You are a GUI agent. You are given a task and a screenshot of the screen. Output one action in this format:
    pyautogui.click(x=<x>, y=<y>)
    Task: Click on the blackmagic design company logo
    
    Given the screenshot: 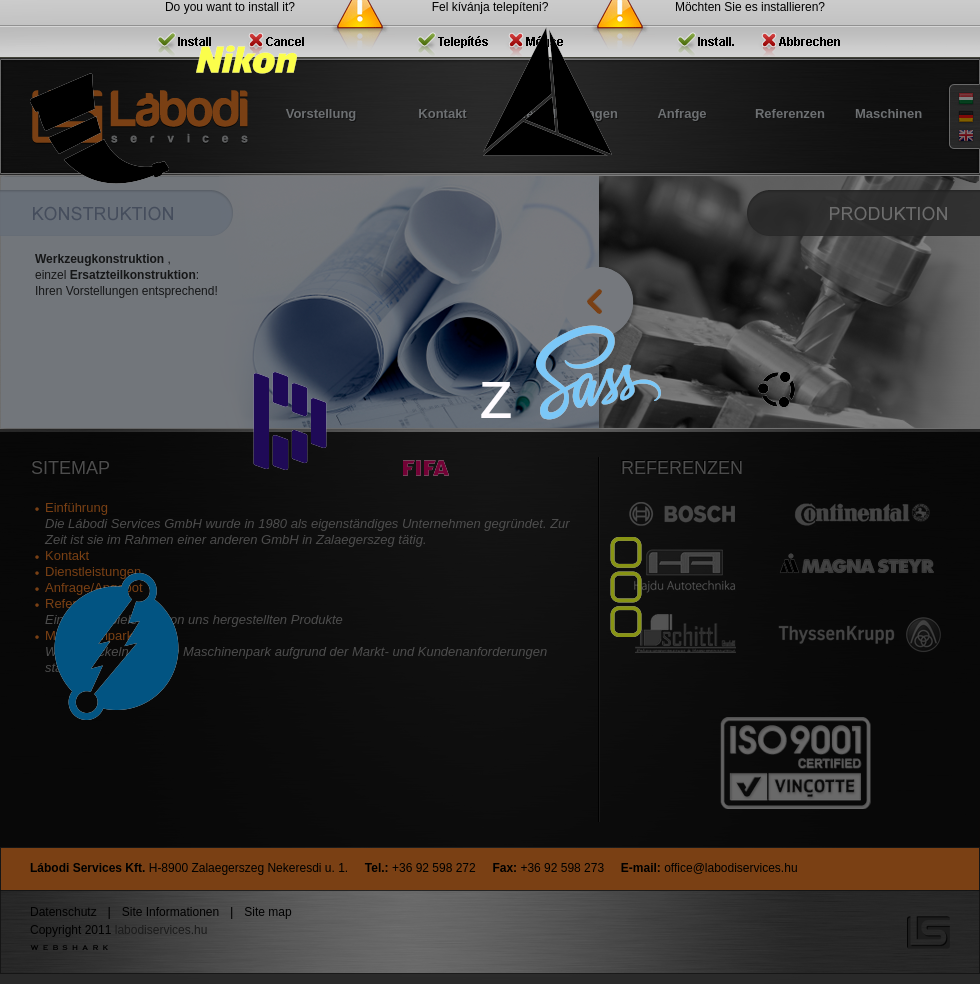 What is the action you would take?
    pyautogui.click(x=626, y=587)
    